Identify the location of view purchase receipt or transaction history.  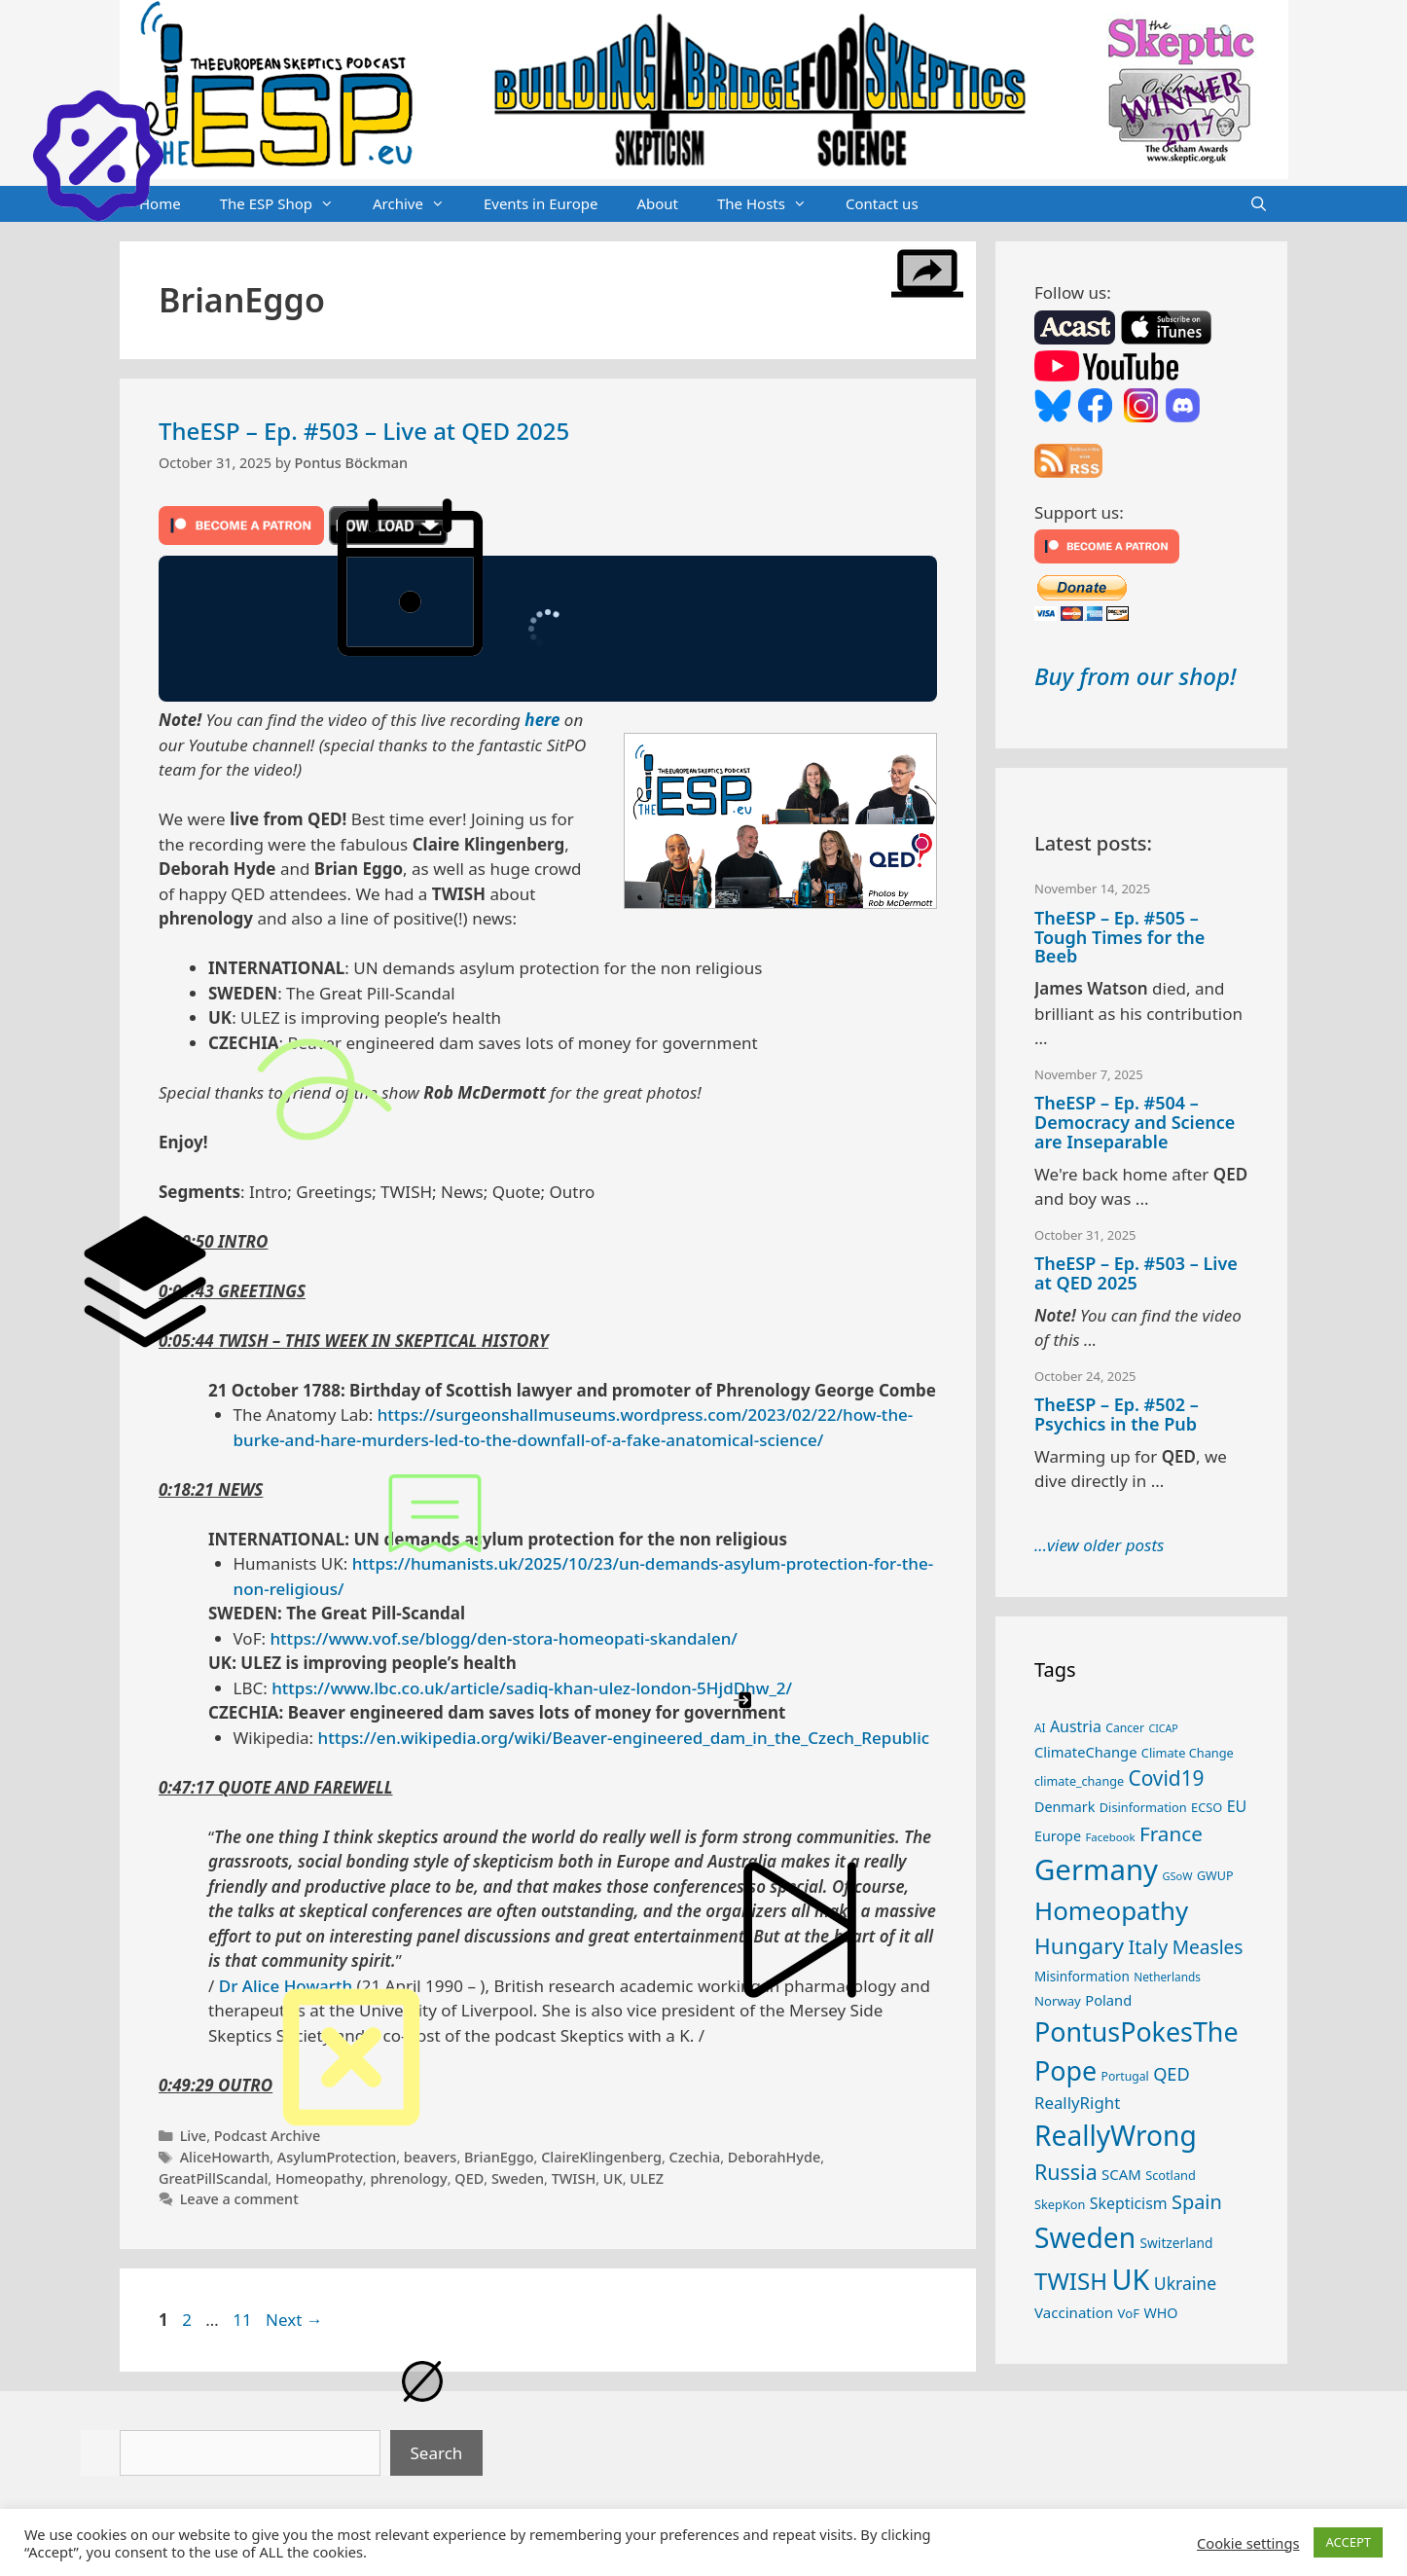
(435, 1513).